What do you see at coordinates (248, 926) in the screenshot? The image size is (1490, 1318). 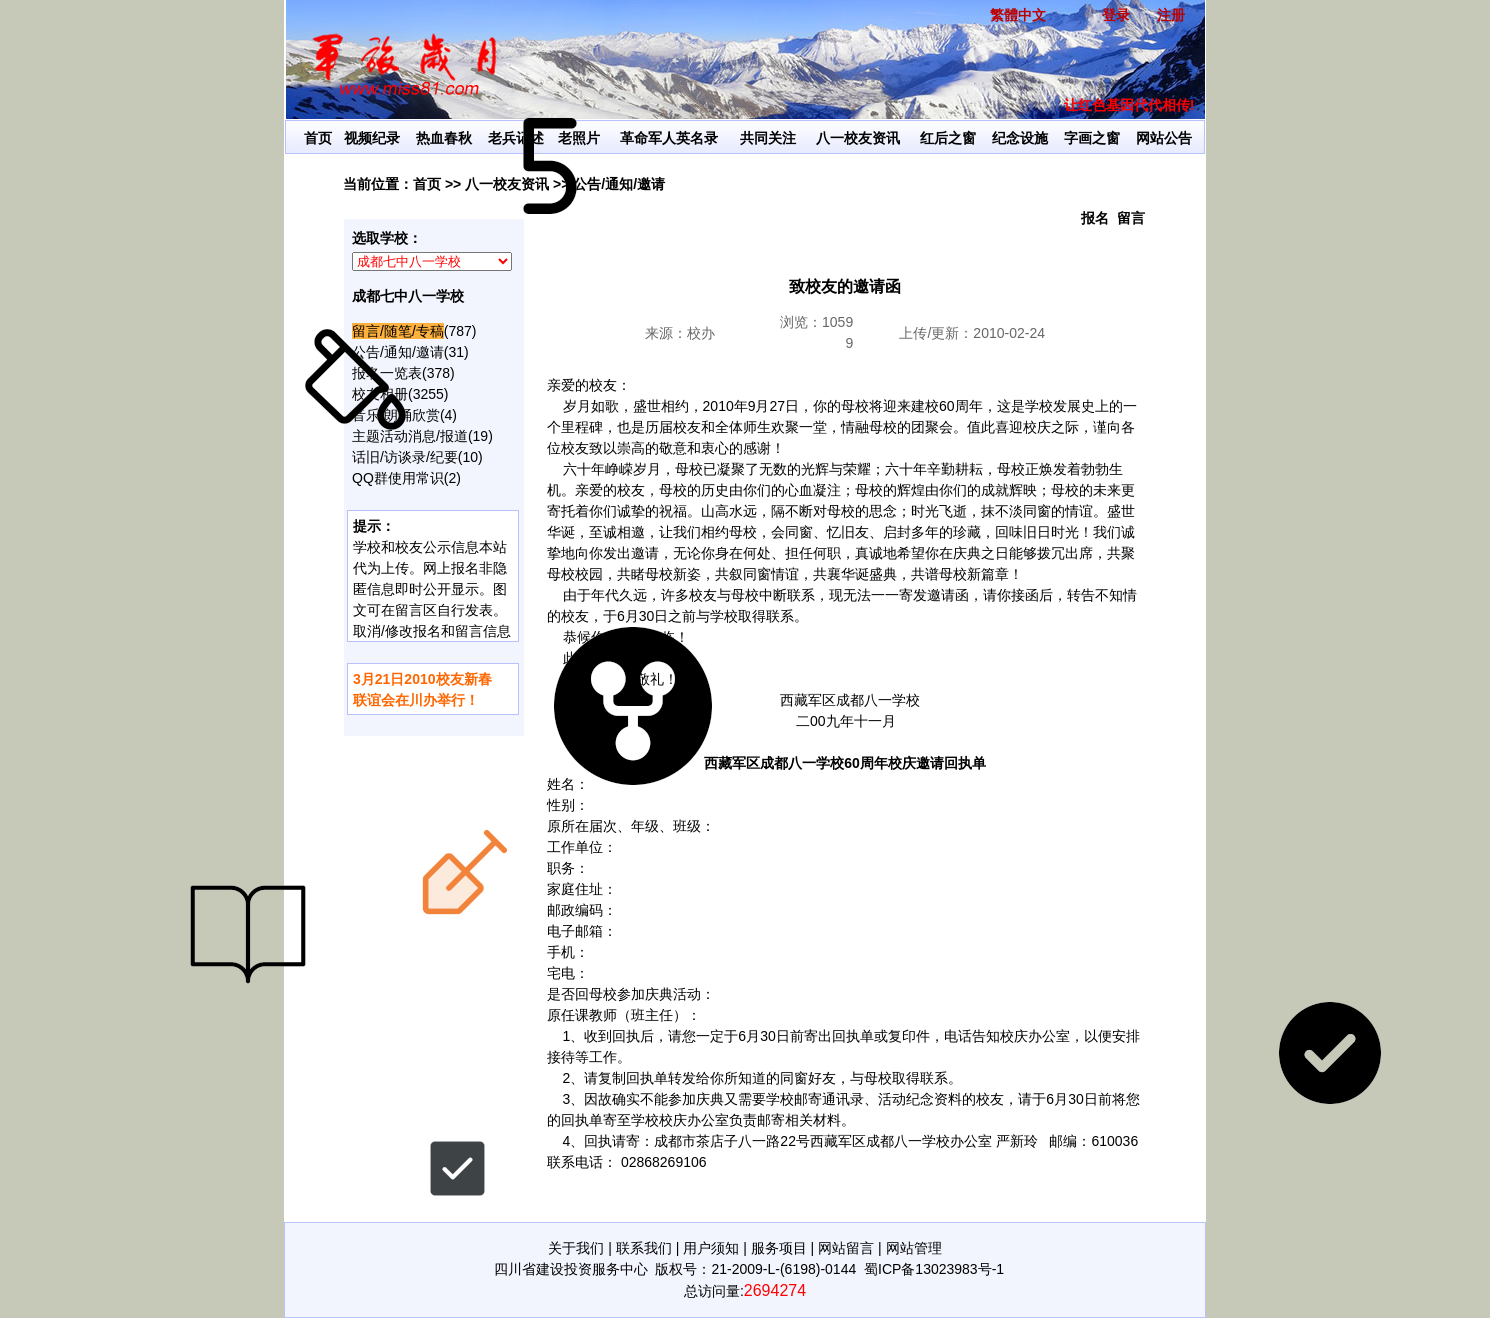 I see `open reading mode or e-reader` at bounding box center [248, 926].